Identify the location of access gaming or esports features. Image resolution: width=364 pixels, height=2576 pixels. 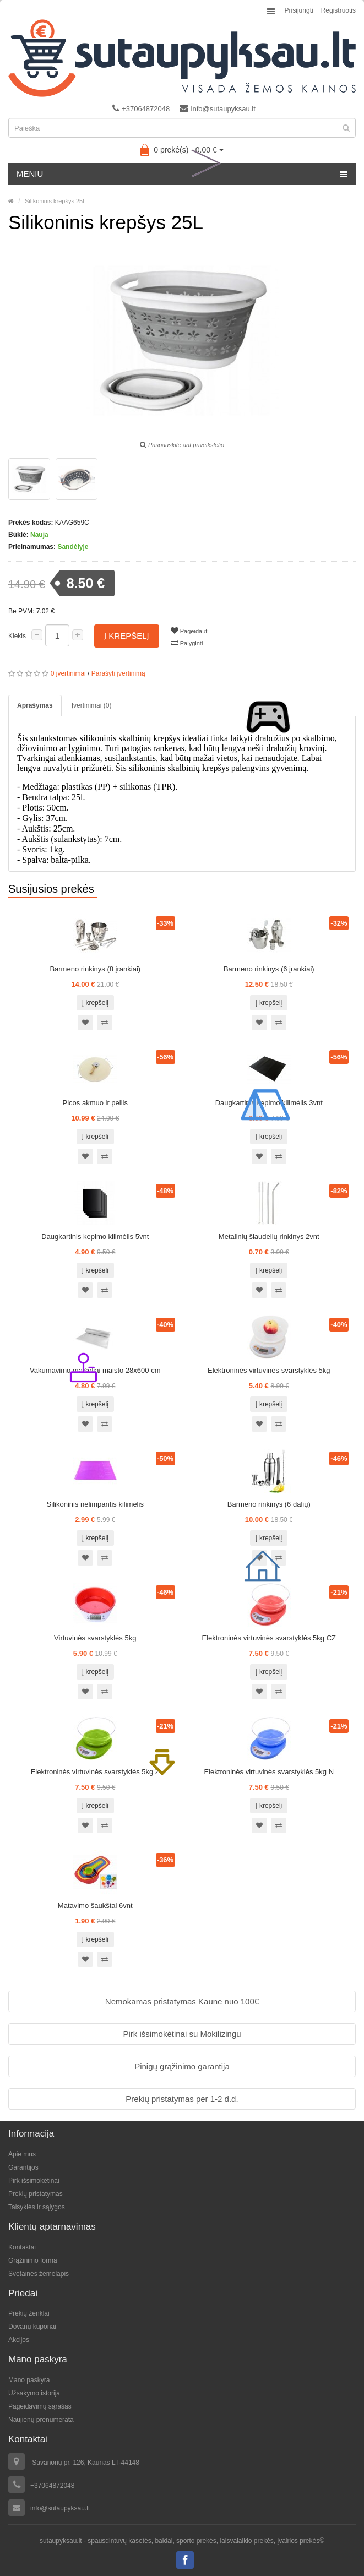
(268, 717).